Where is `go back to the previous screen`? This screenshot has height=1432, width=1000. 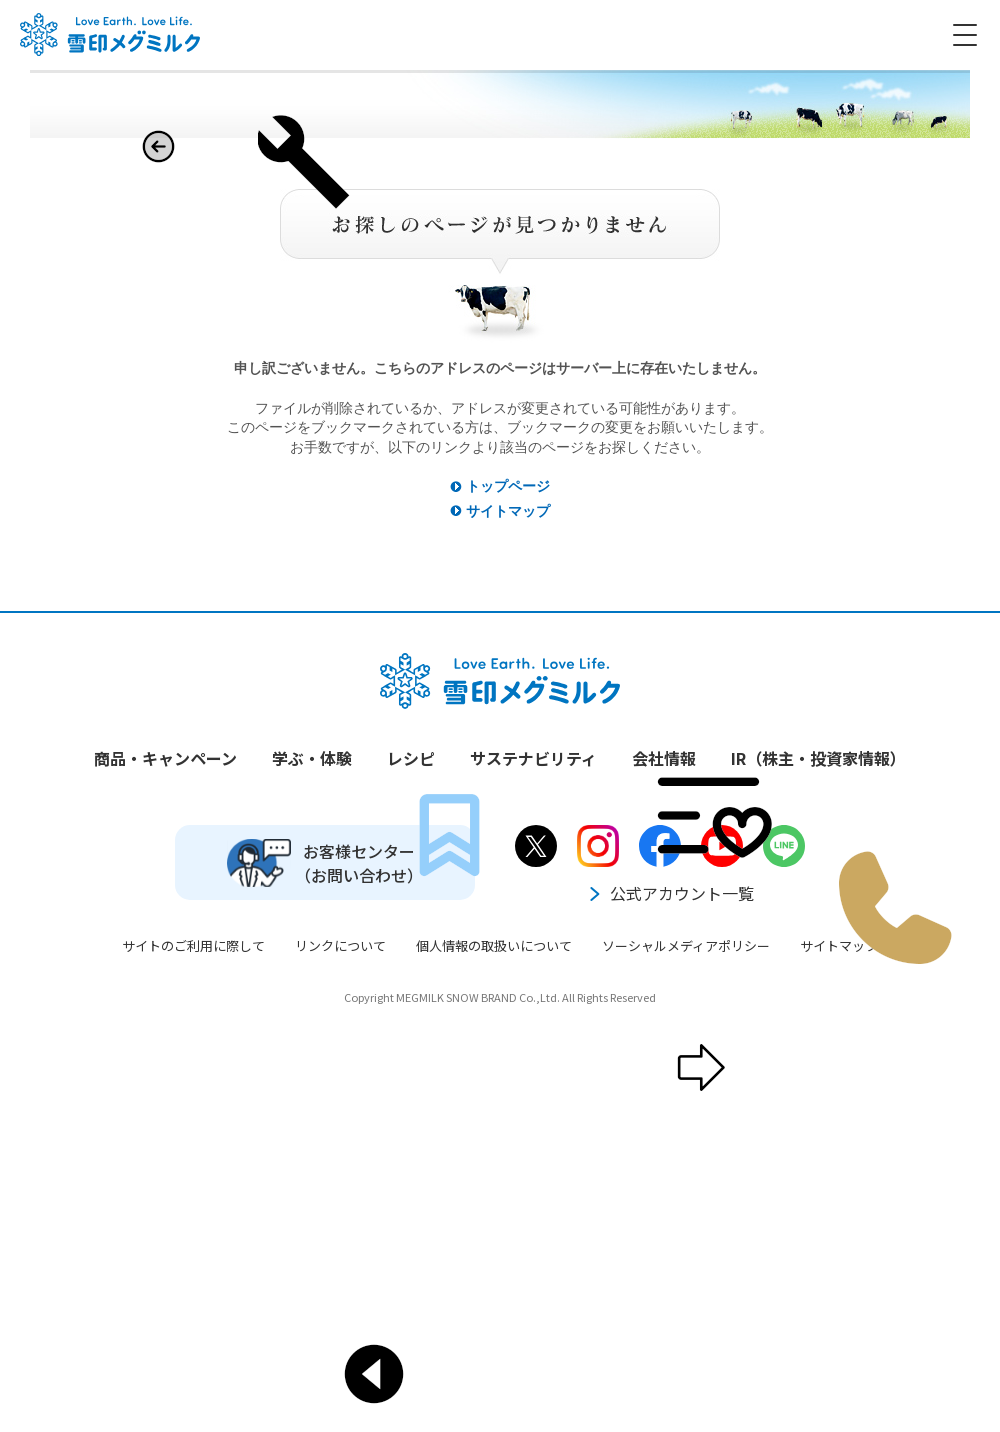
go back to the previous screen is located at coordinates (158, 146).